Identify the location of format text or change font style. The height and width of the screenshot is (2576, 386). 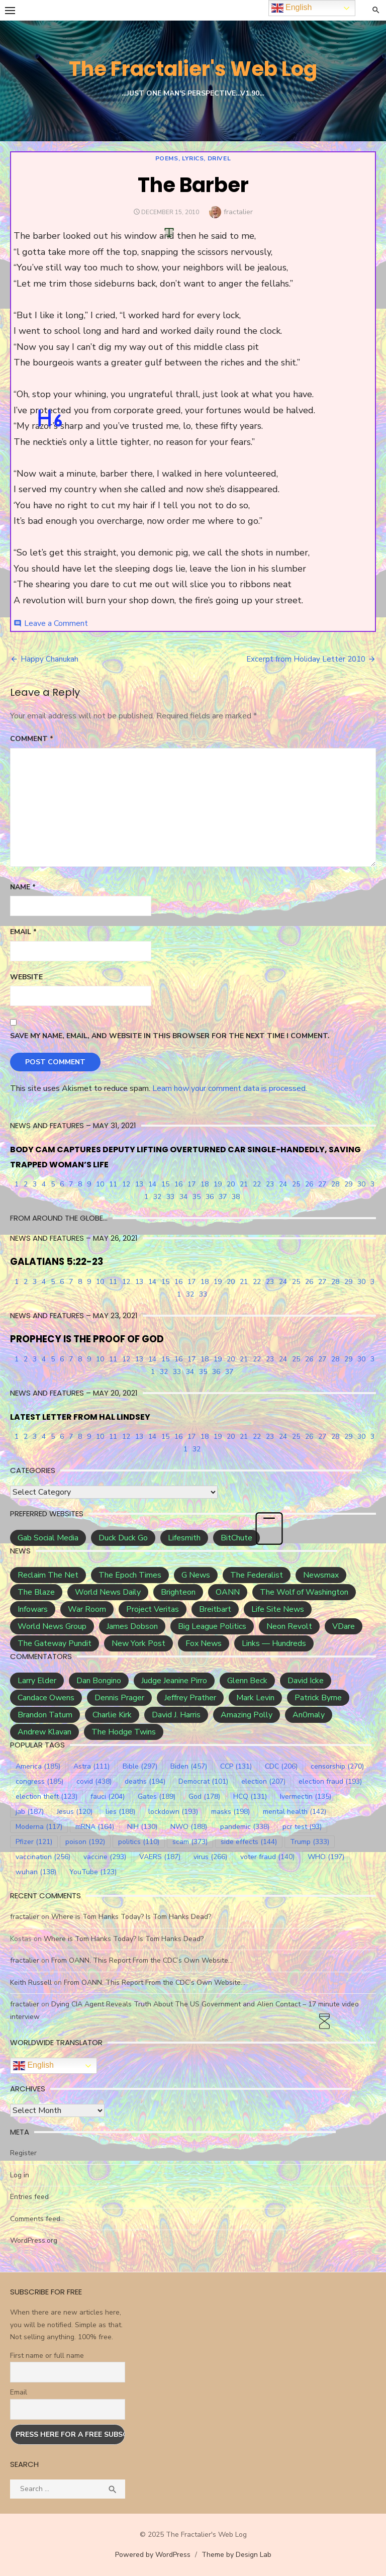
(169, 232).